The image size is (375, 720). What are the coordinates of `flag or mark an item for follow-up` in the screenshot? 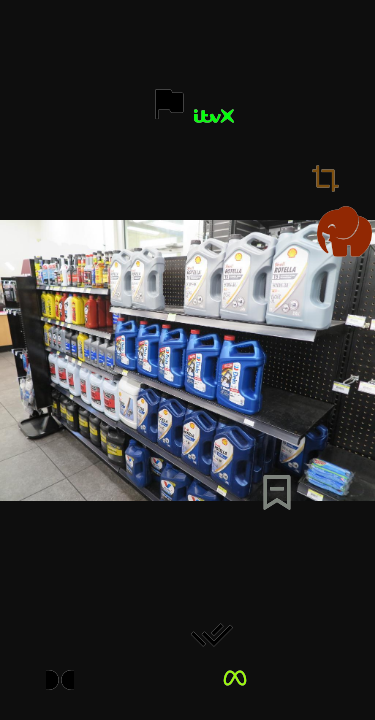 It's located at (169, 103).